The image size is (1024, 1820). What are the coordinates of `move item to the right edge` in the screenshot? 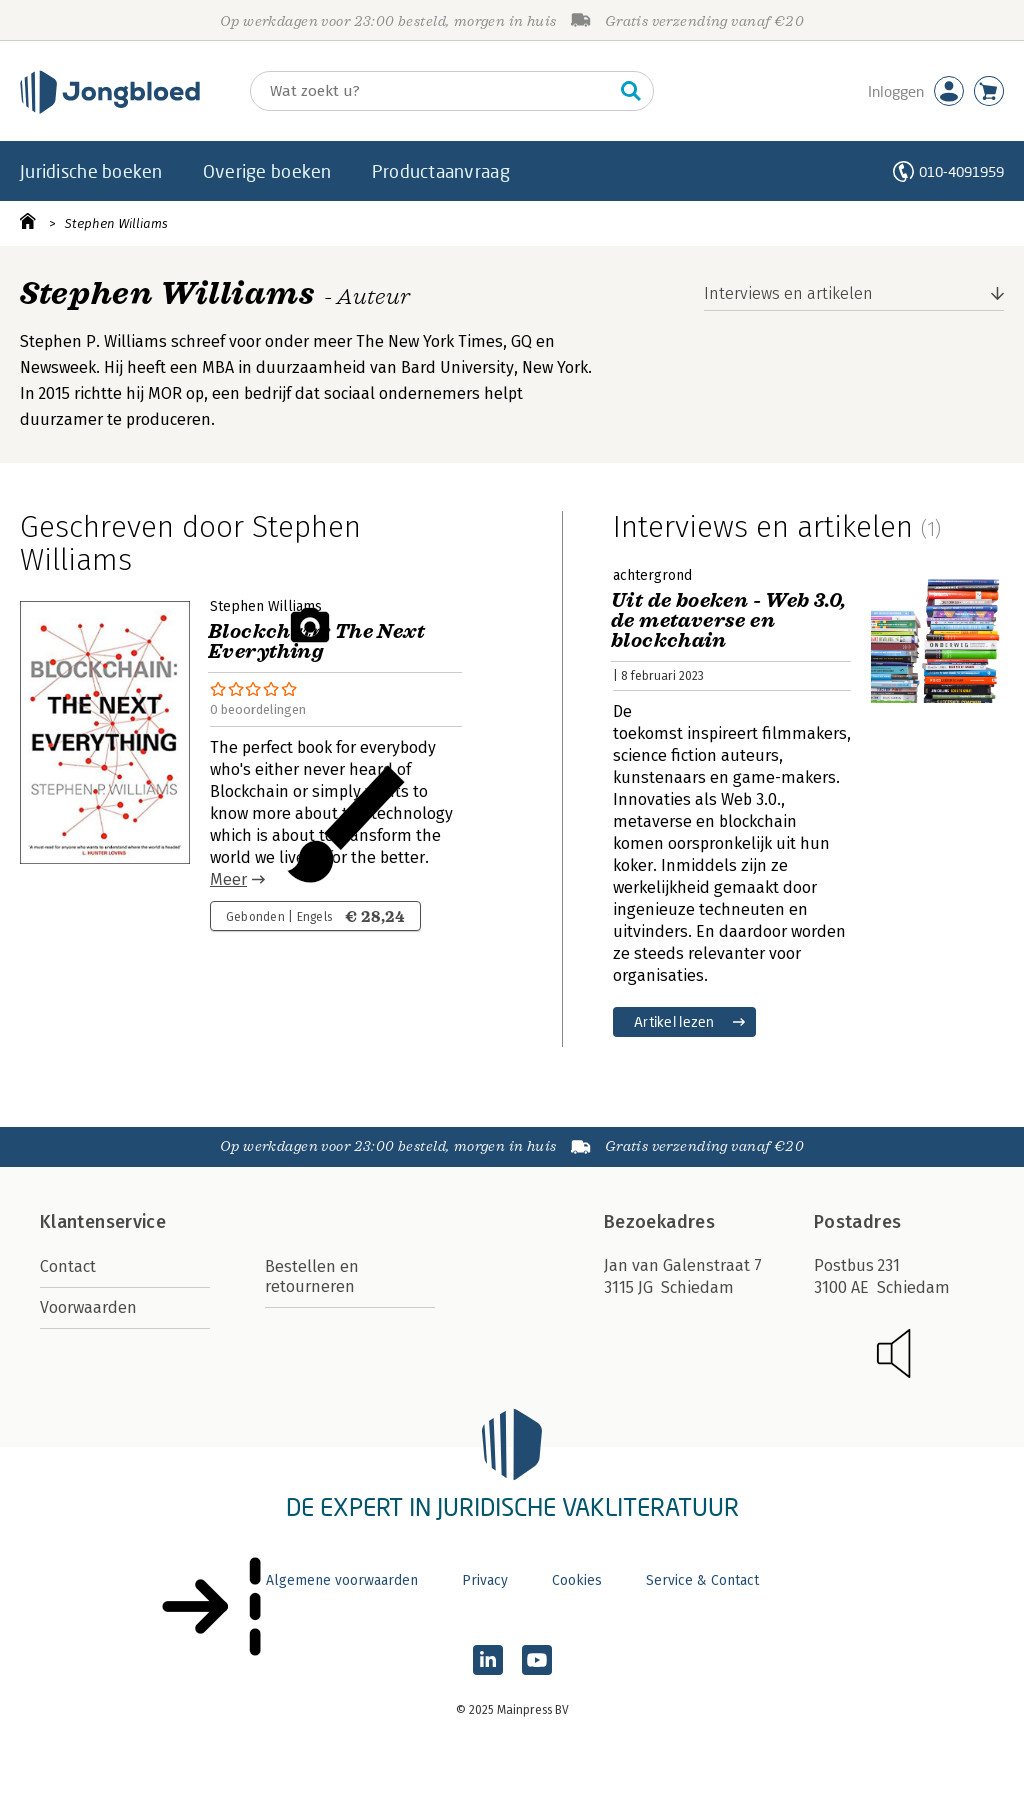 It's located at (211, 1606).